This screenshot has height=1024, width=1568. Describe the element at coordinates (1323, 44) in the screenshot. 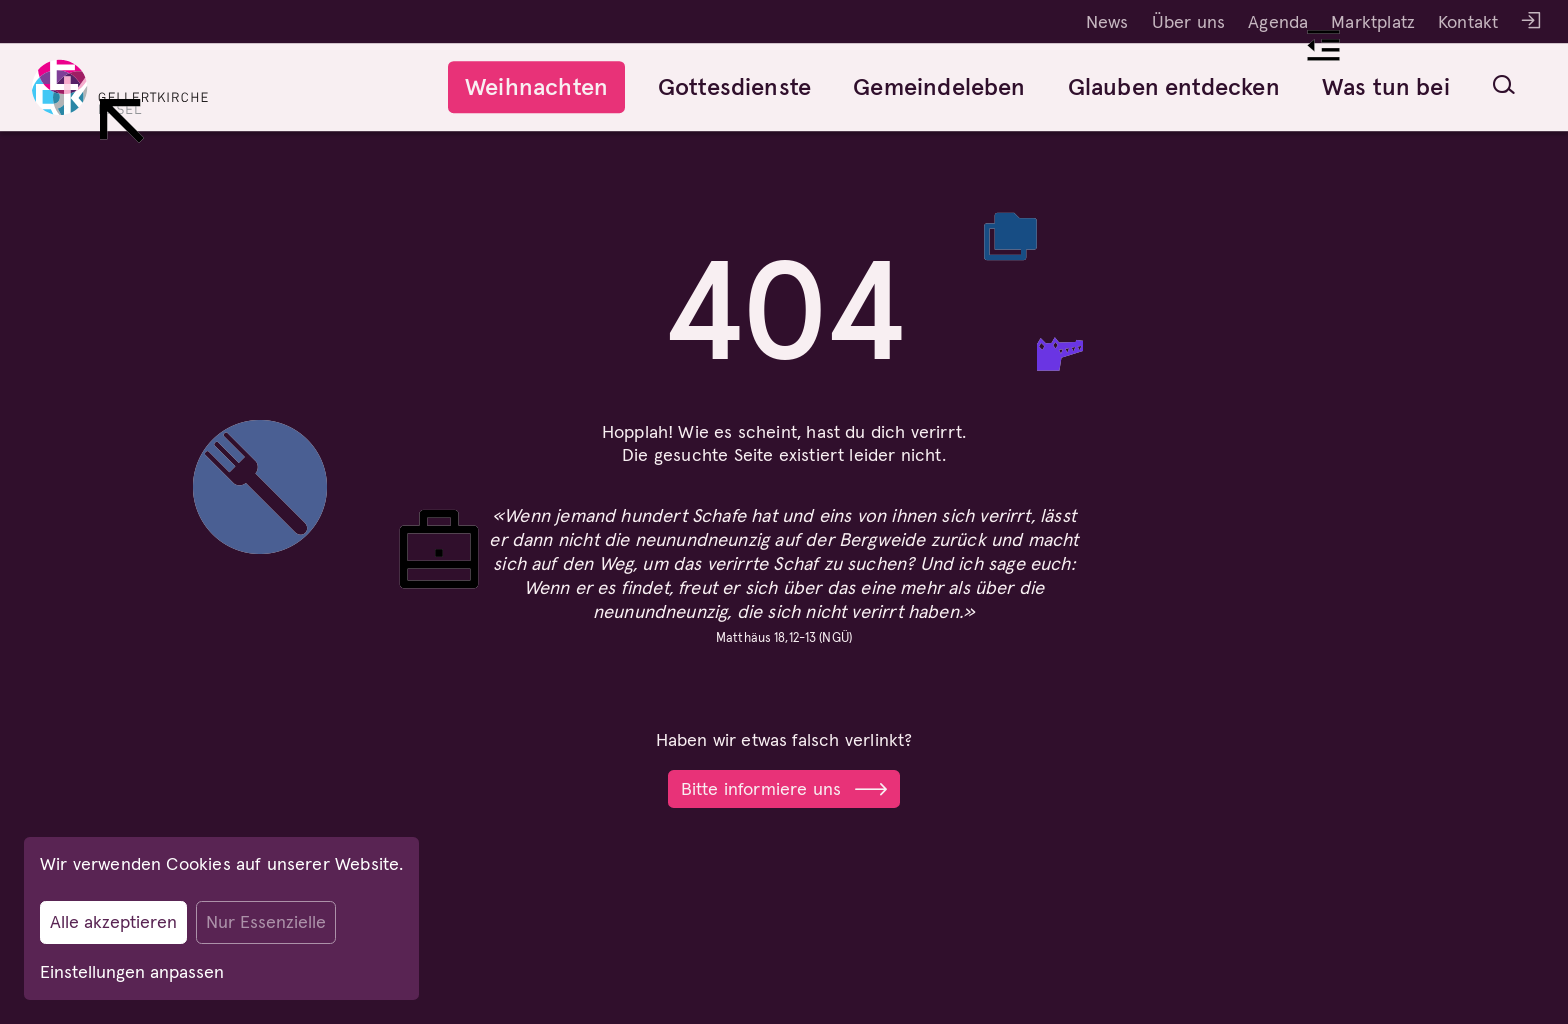

I see `decrease text indentation` at that location.